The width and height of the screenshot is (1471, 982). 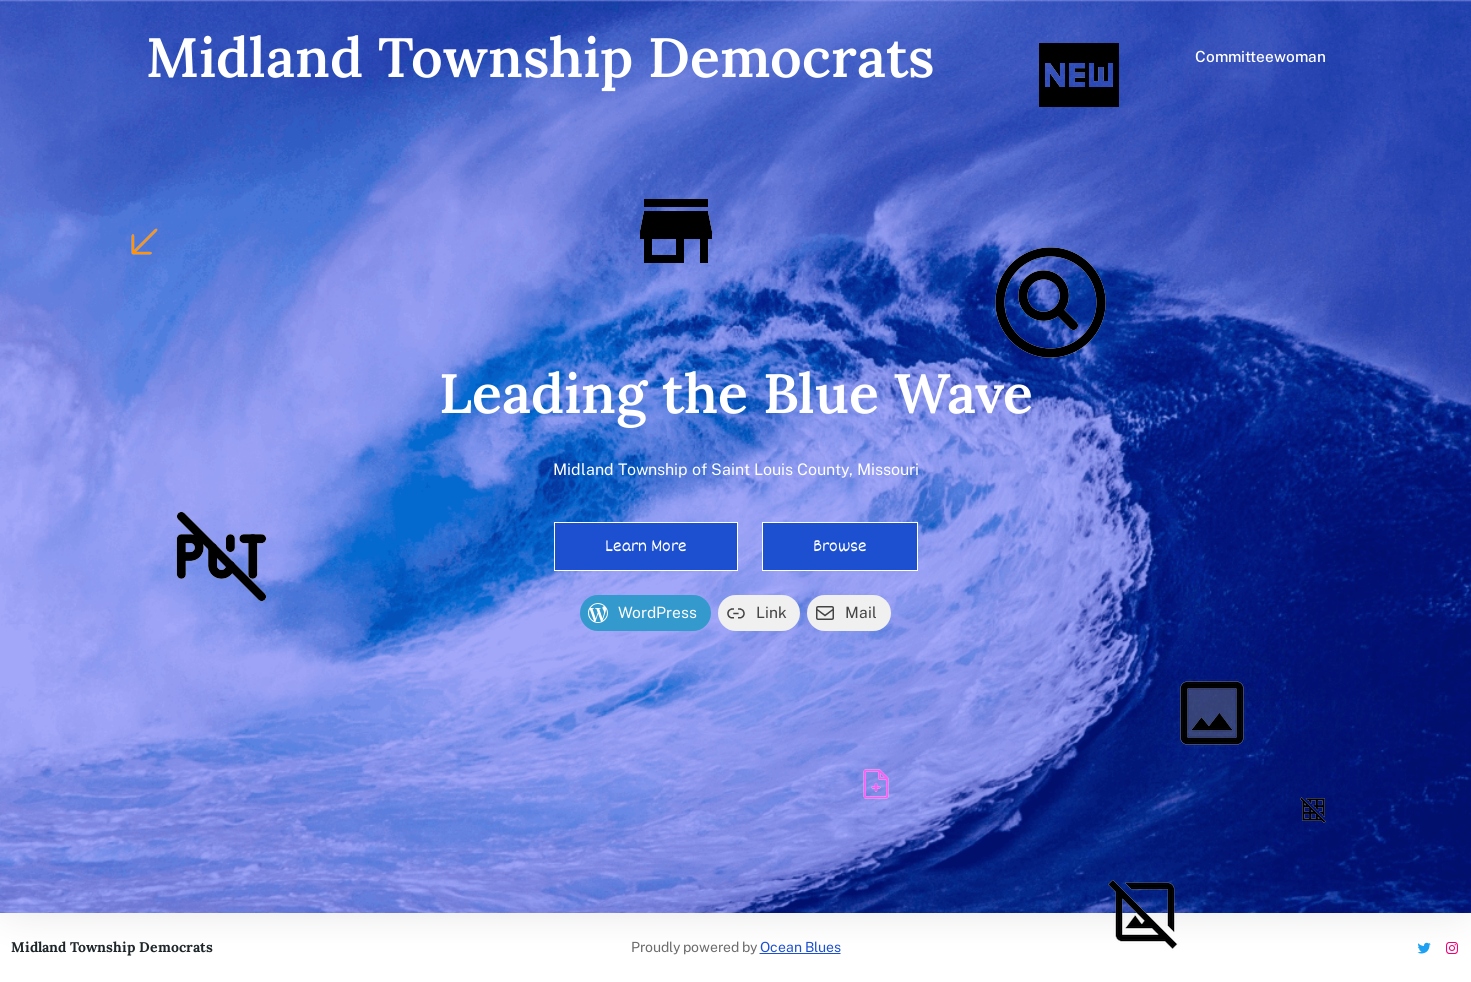 What do you see at coordinates (144, 241) in the screenshot?
I see `navigate to previous or back` at bounding box center [144, 241].